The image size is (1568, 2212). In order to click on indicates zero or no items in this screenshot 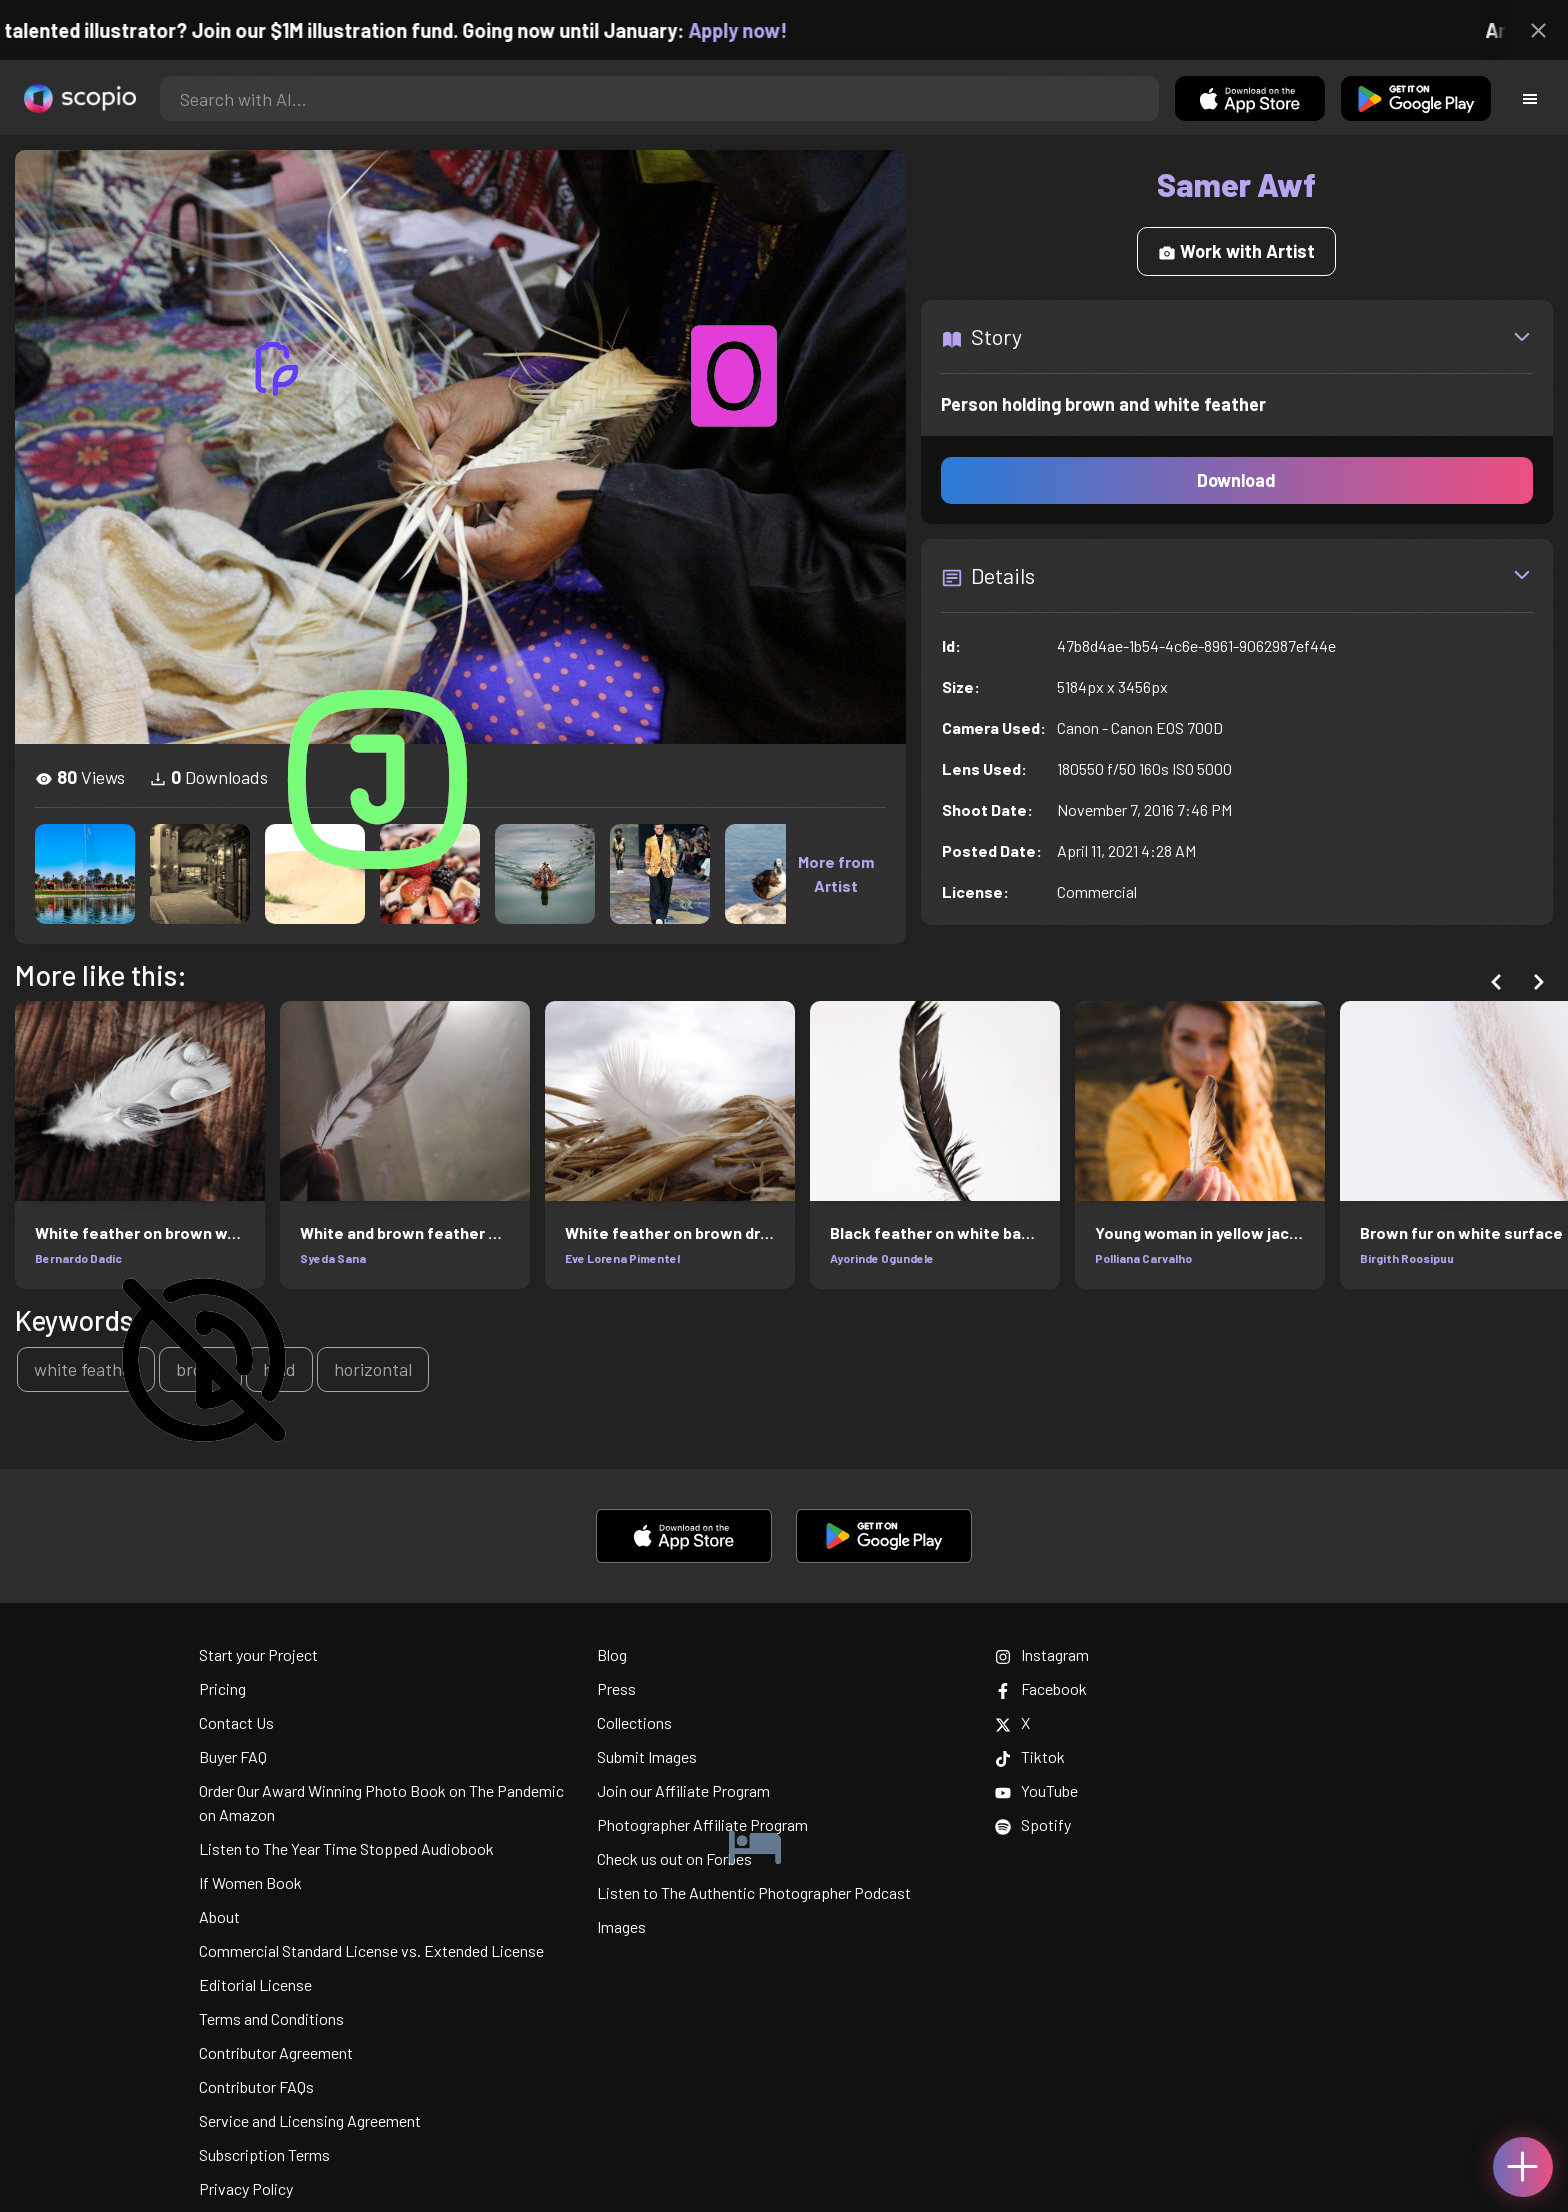, I will do `click(734, 376)`.